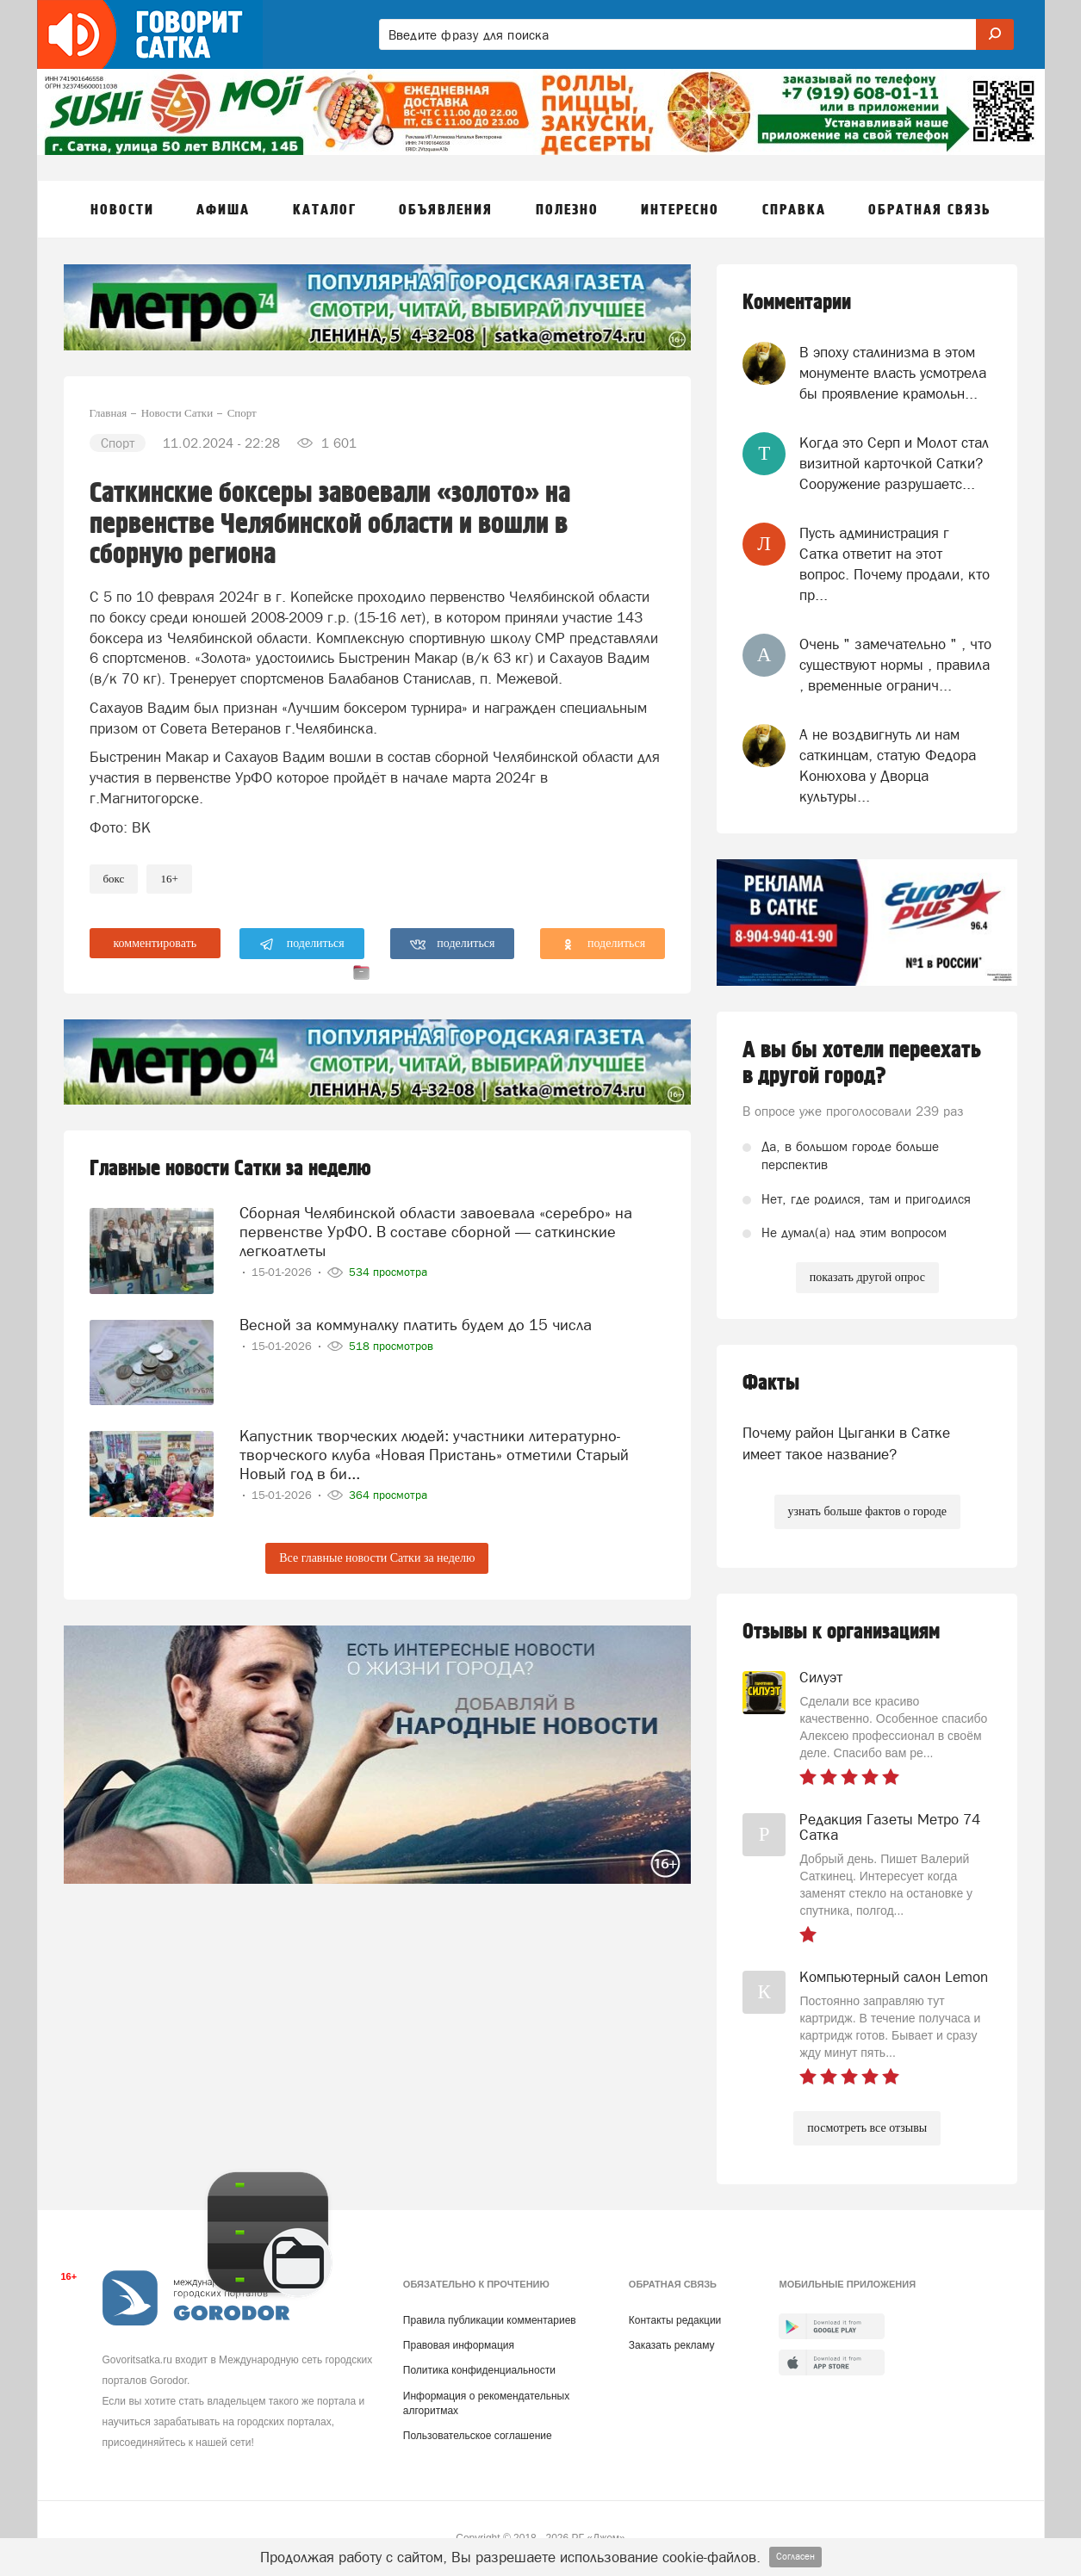  Describe the element at coordinates (268, 2232) in the screenshot. I see `configure ftp server settings` at that location.